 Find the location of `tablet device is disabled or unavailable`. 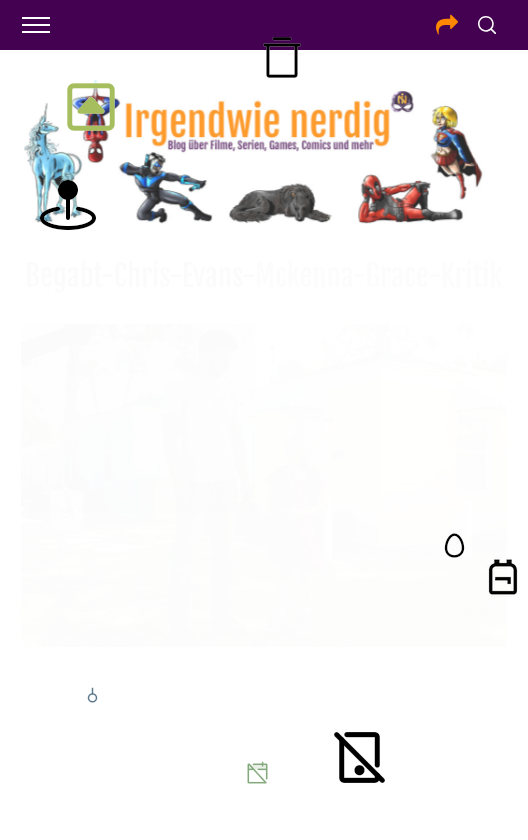

tablet device is disabled or unavailable is located at coordinates (359, 757).